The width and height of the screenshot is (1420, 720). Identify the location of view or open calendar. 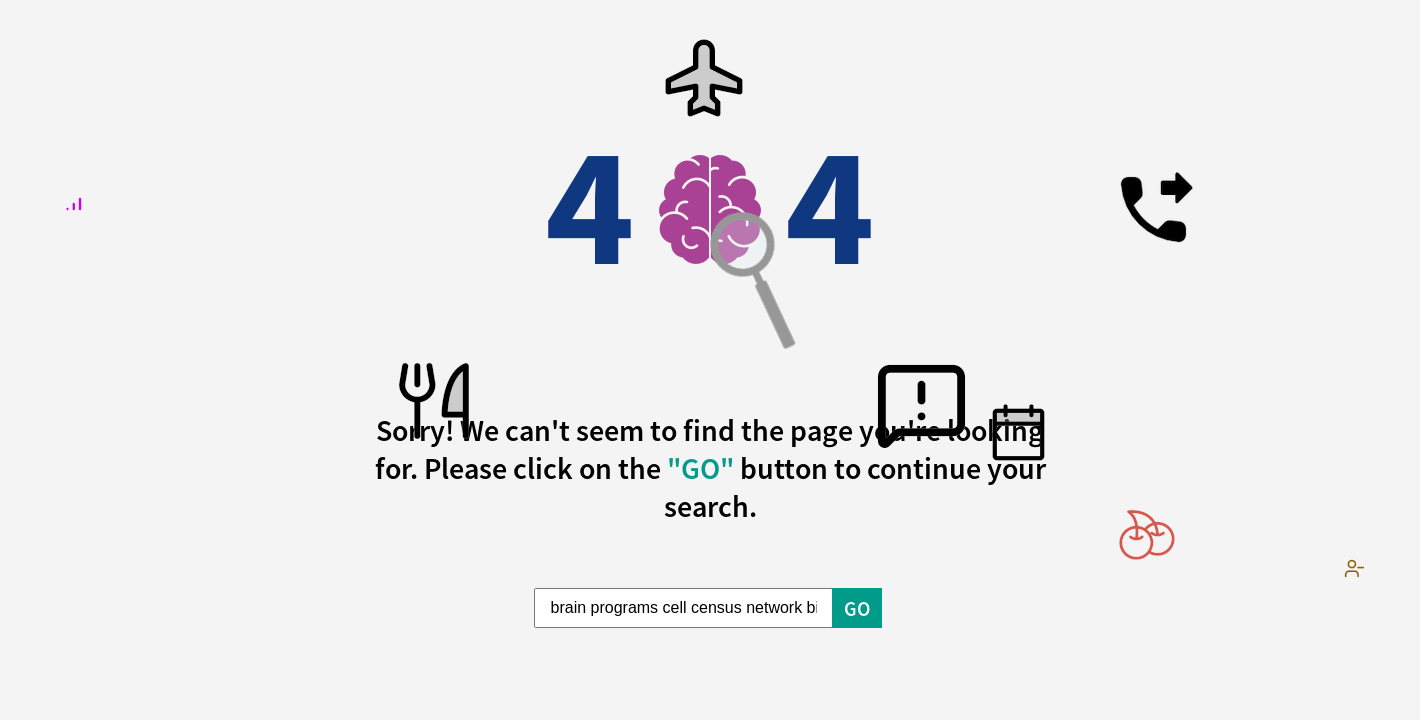
(1018, 434).